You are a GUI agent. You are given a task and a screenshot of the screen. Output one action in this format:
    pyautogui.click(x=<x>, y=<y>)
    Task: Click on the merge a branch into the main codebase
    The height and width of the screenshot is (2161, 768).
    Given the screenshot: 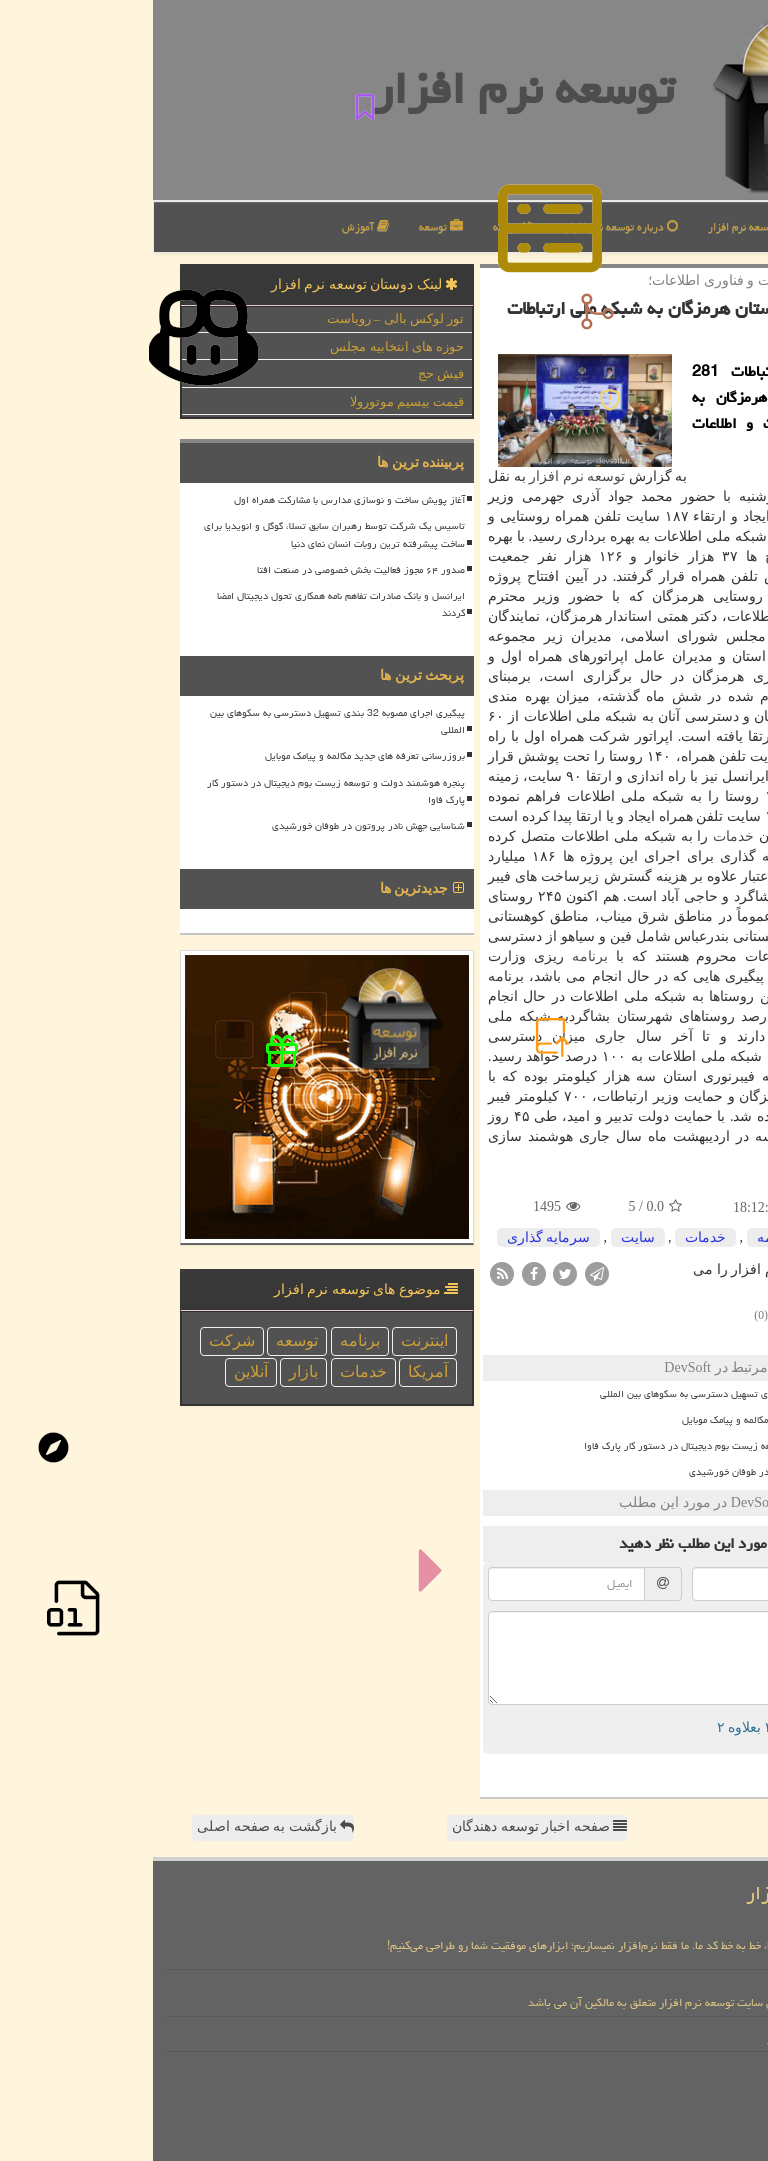 What is the action you would take?
    pyautogui.click(x=597, y=311)
    